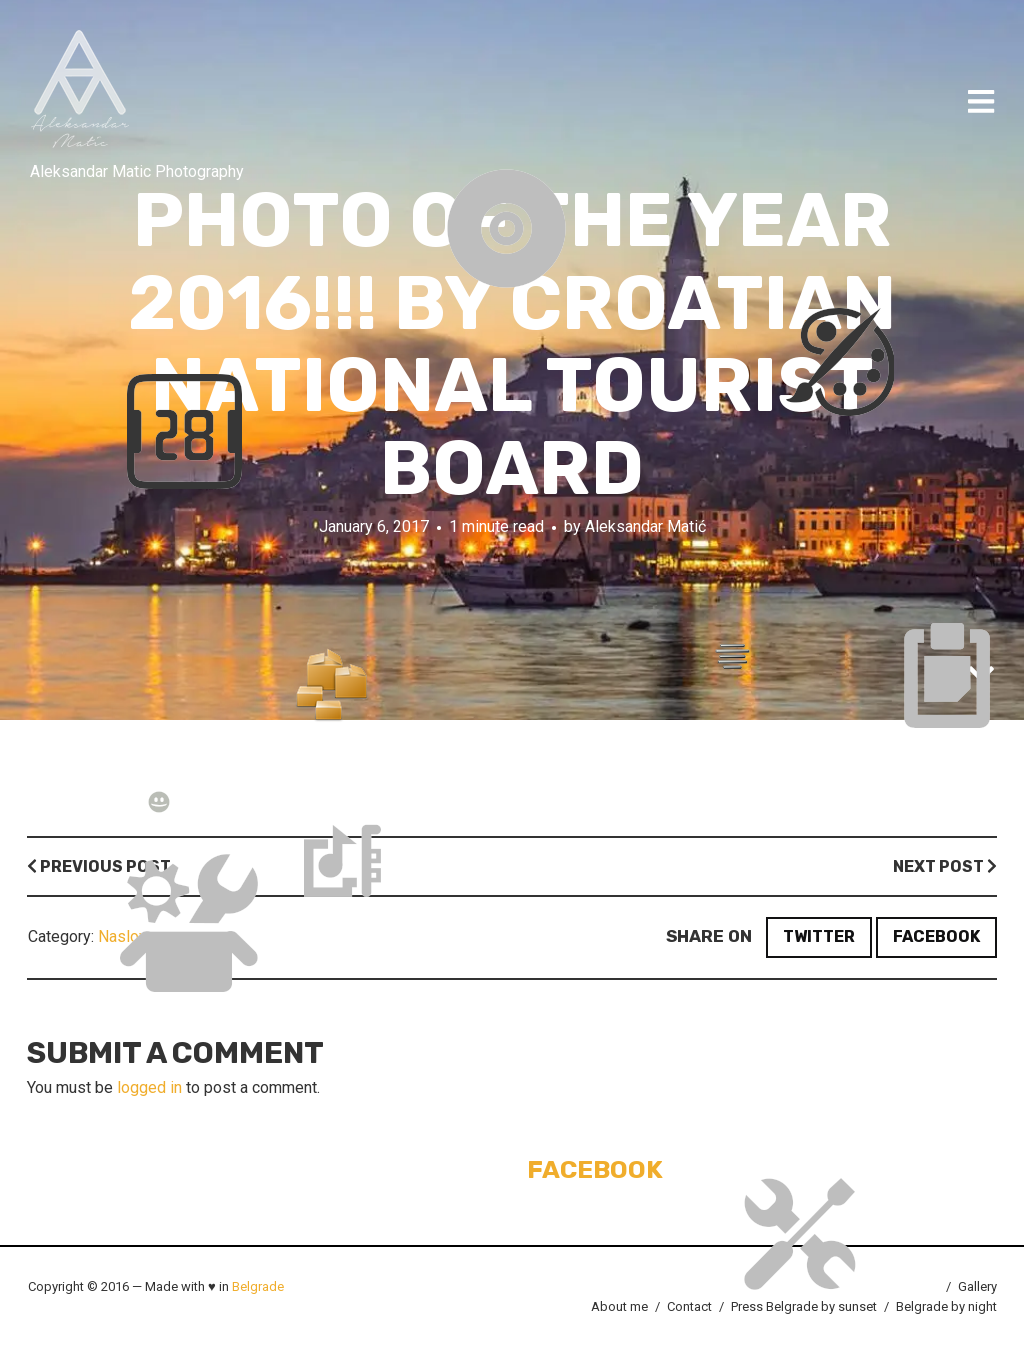  I want to click on add an emoji or reaction to a message, so click(159, 802).